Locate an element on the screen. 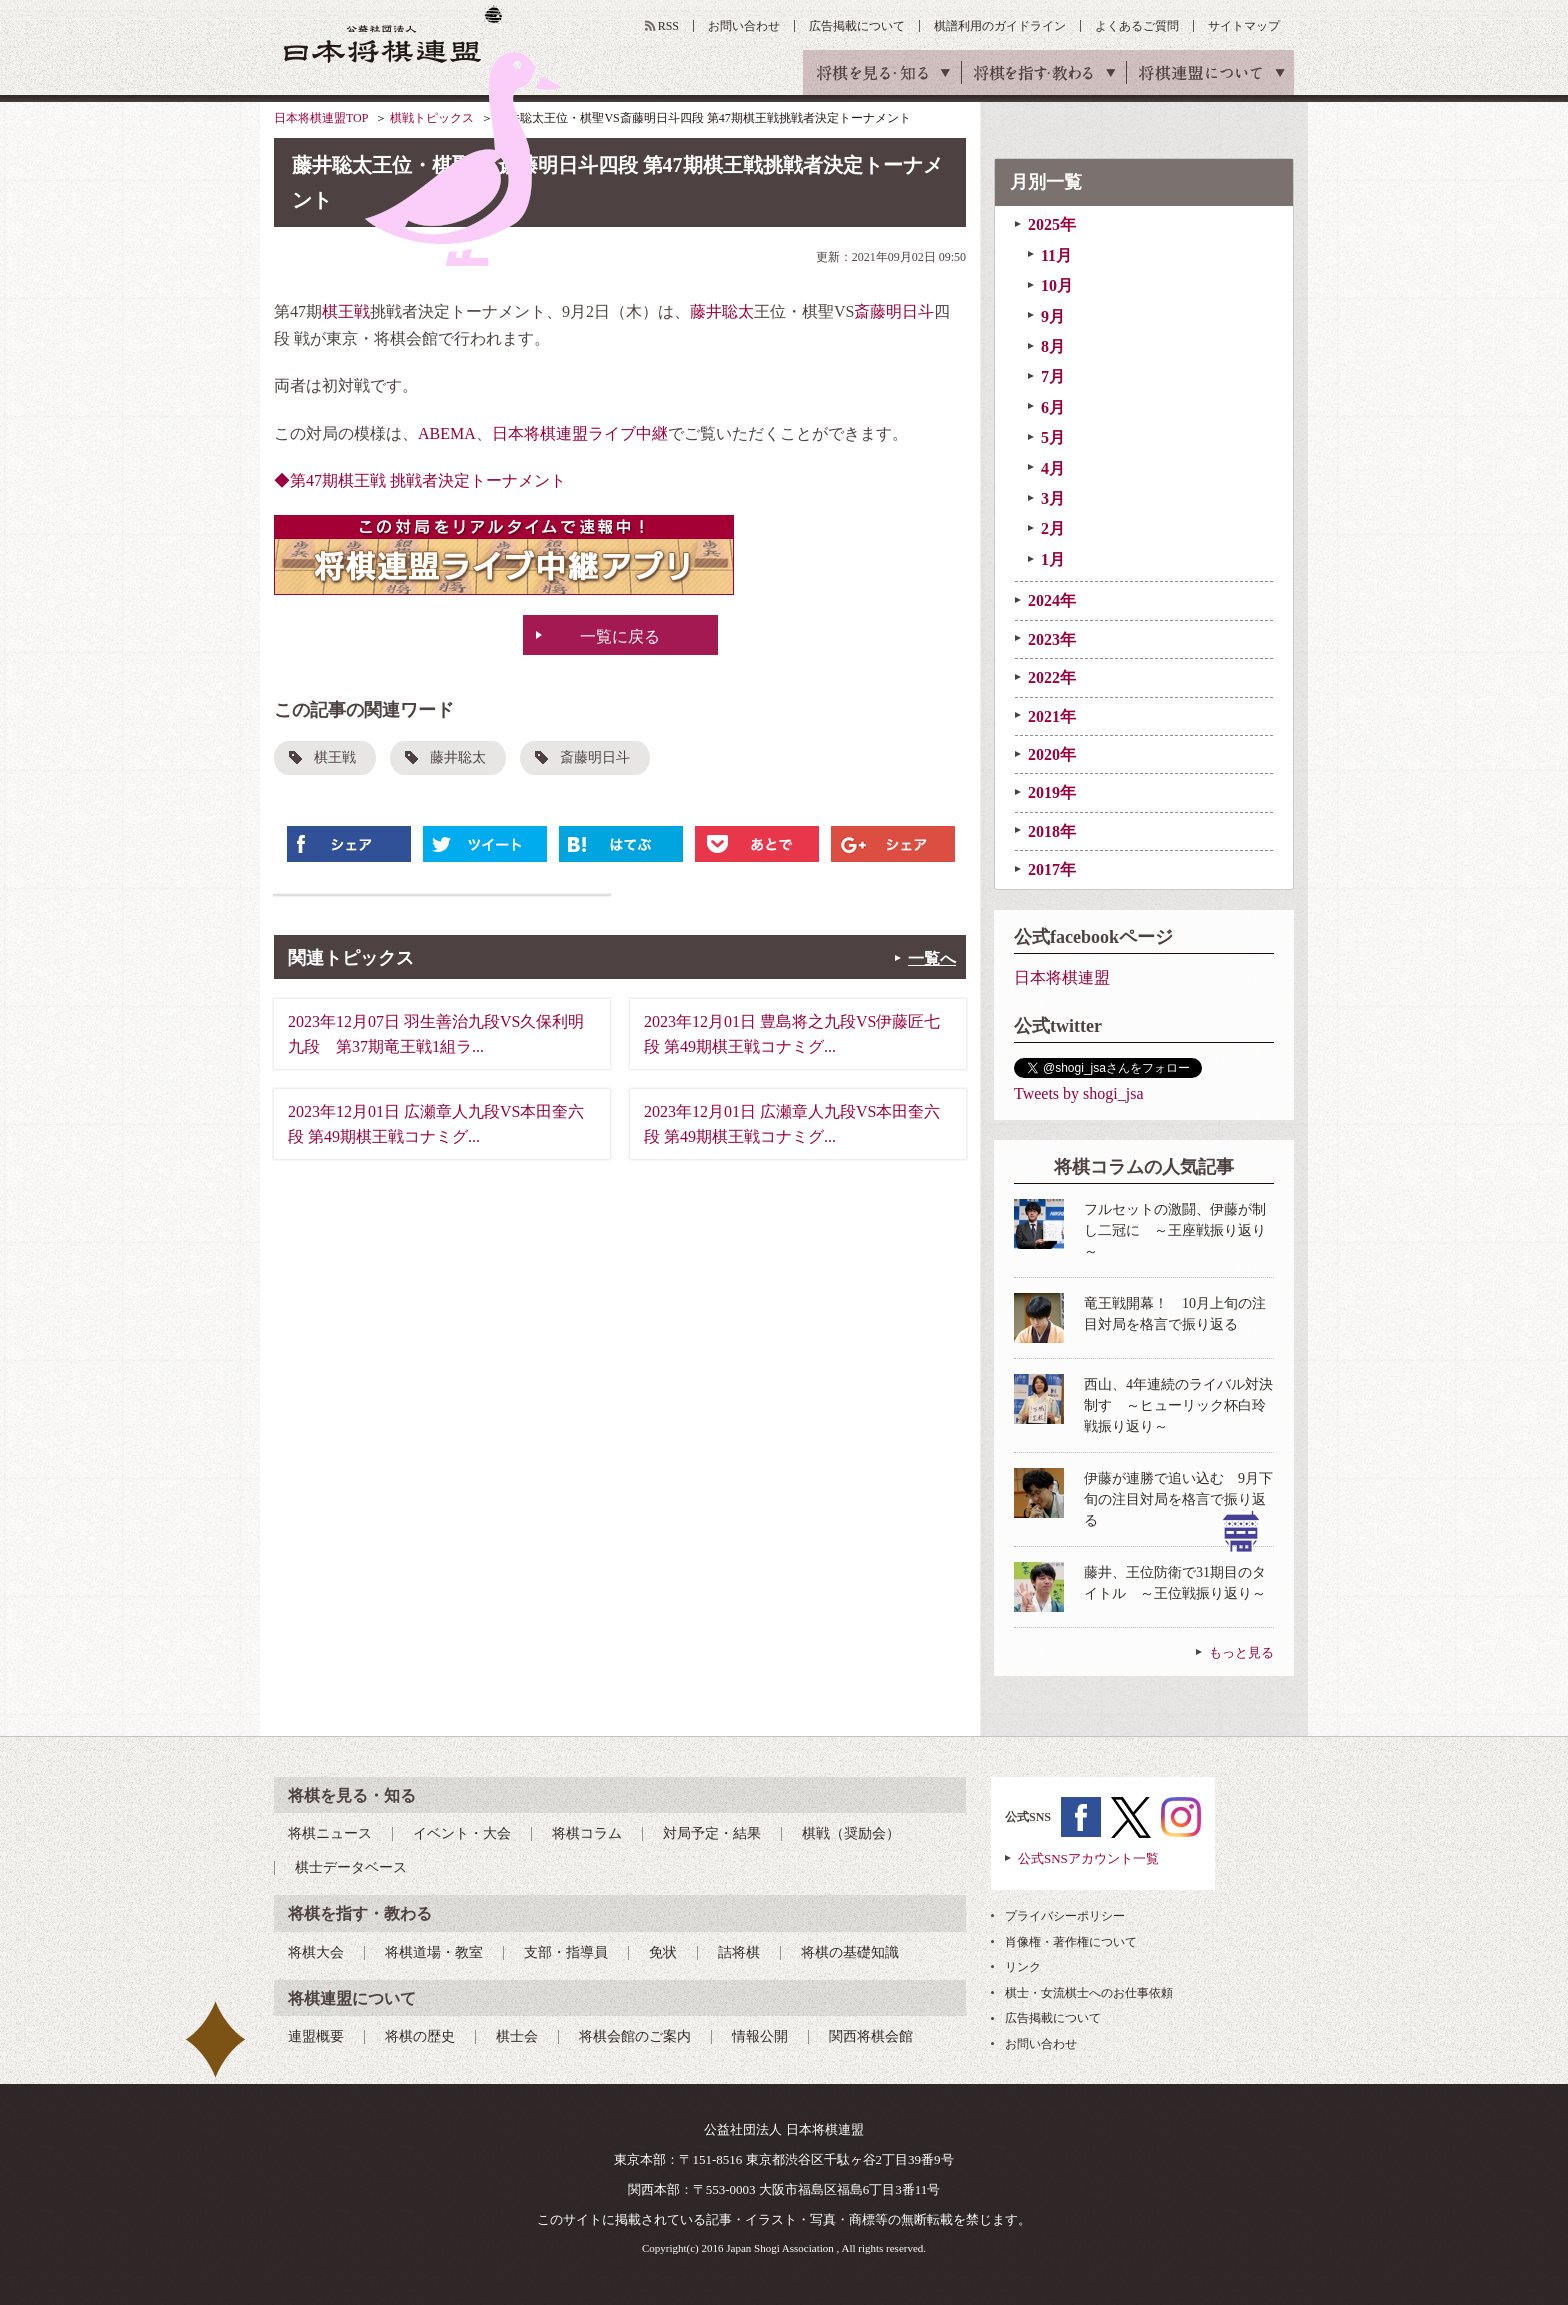  indicates diamond suit in card games is located at coordinates (215, 2039).